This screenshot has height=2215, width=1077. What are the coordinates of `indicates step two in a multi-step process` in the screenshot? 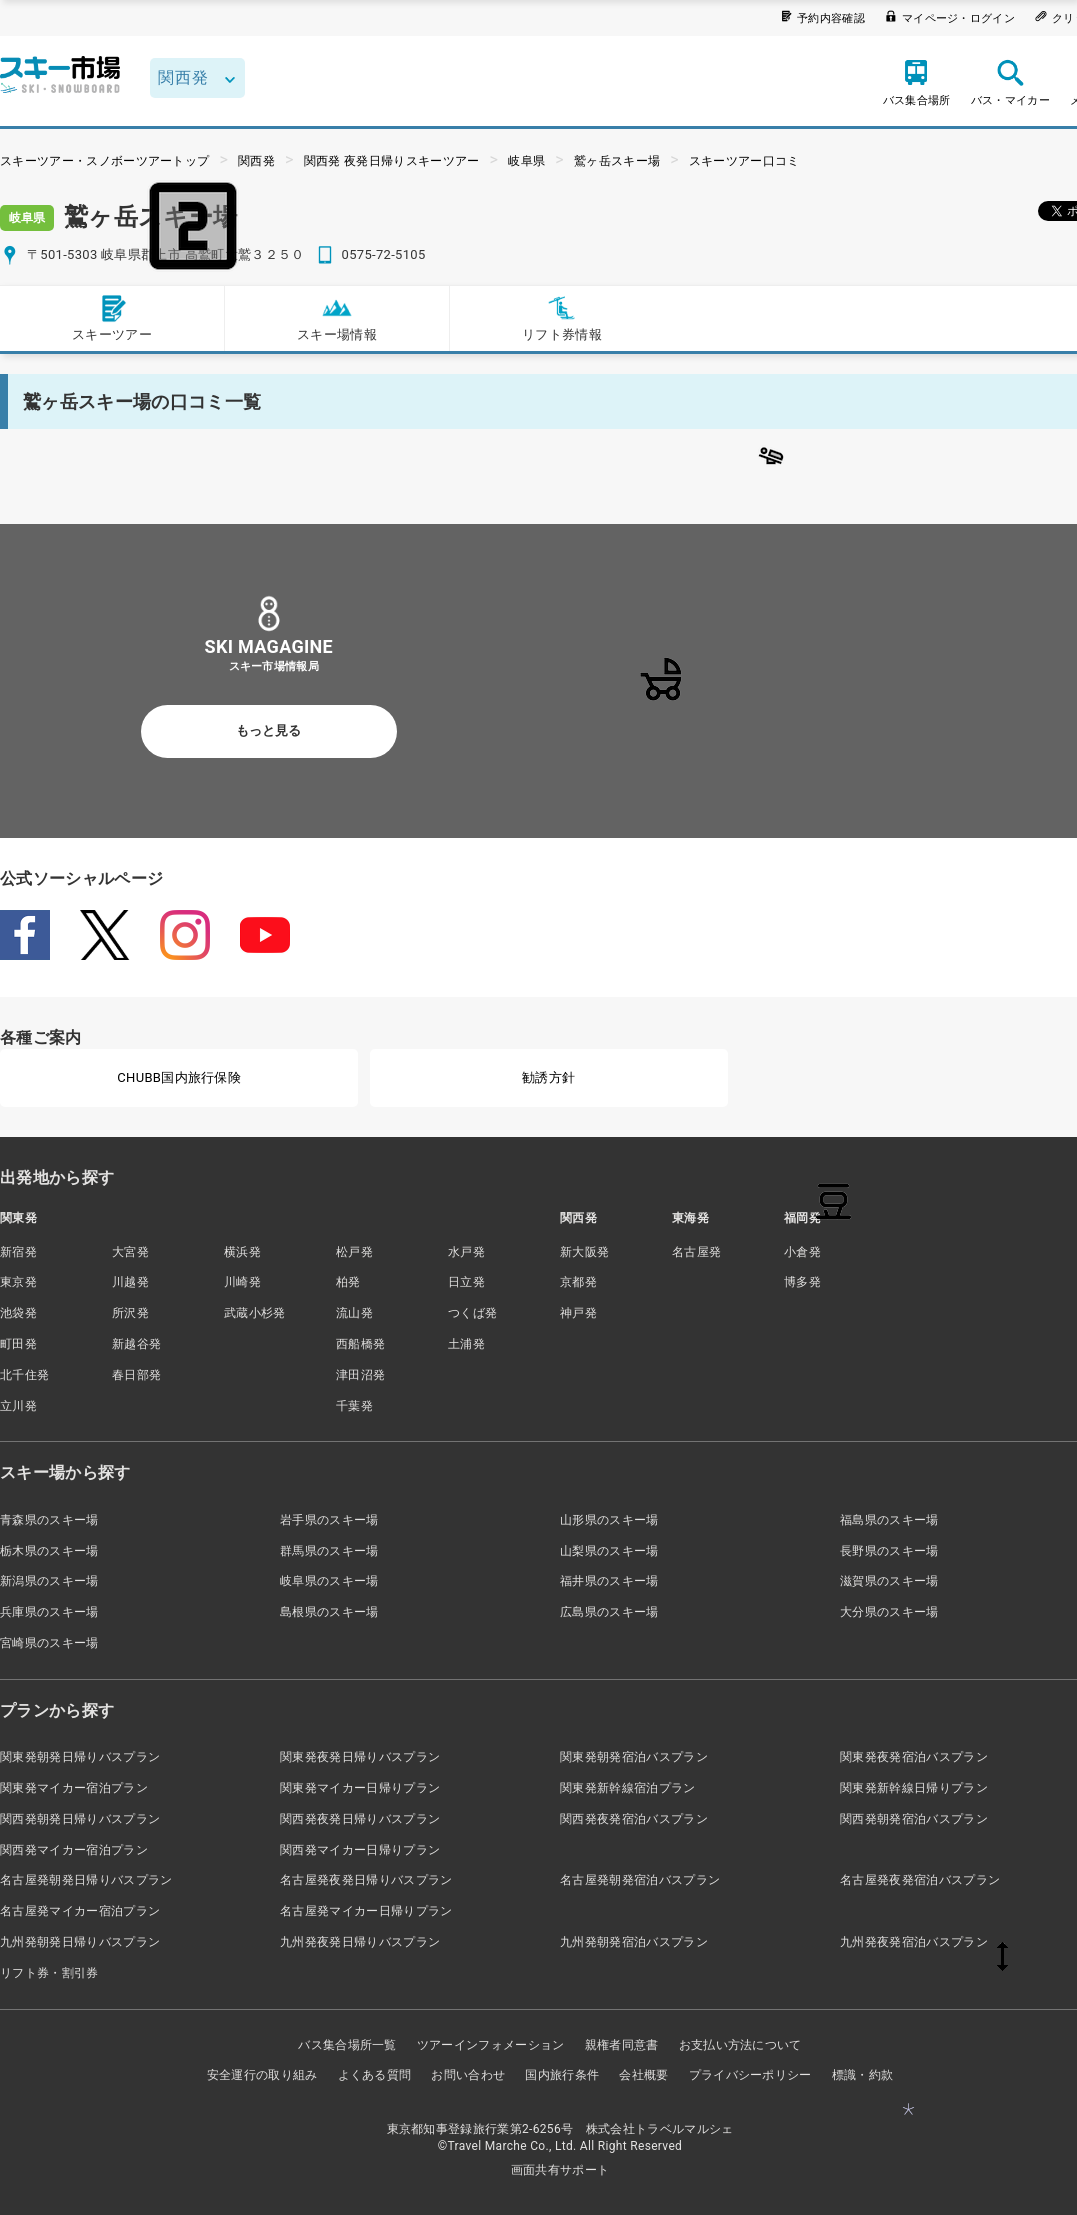 It's located at (193, 226).